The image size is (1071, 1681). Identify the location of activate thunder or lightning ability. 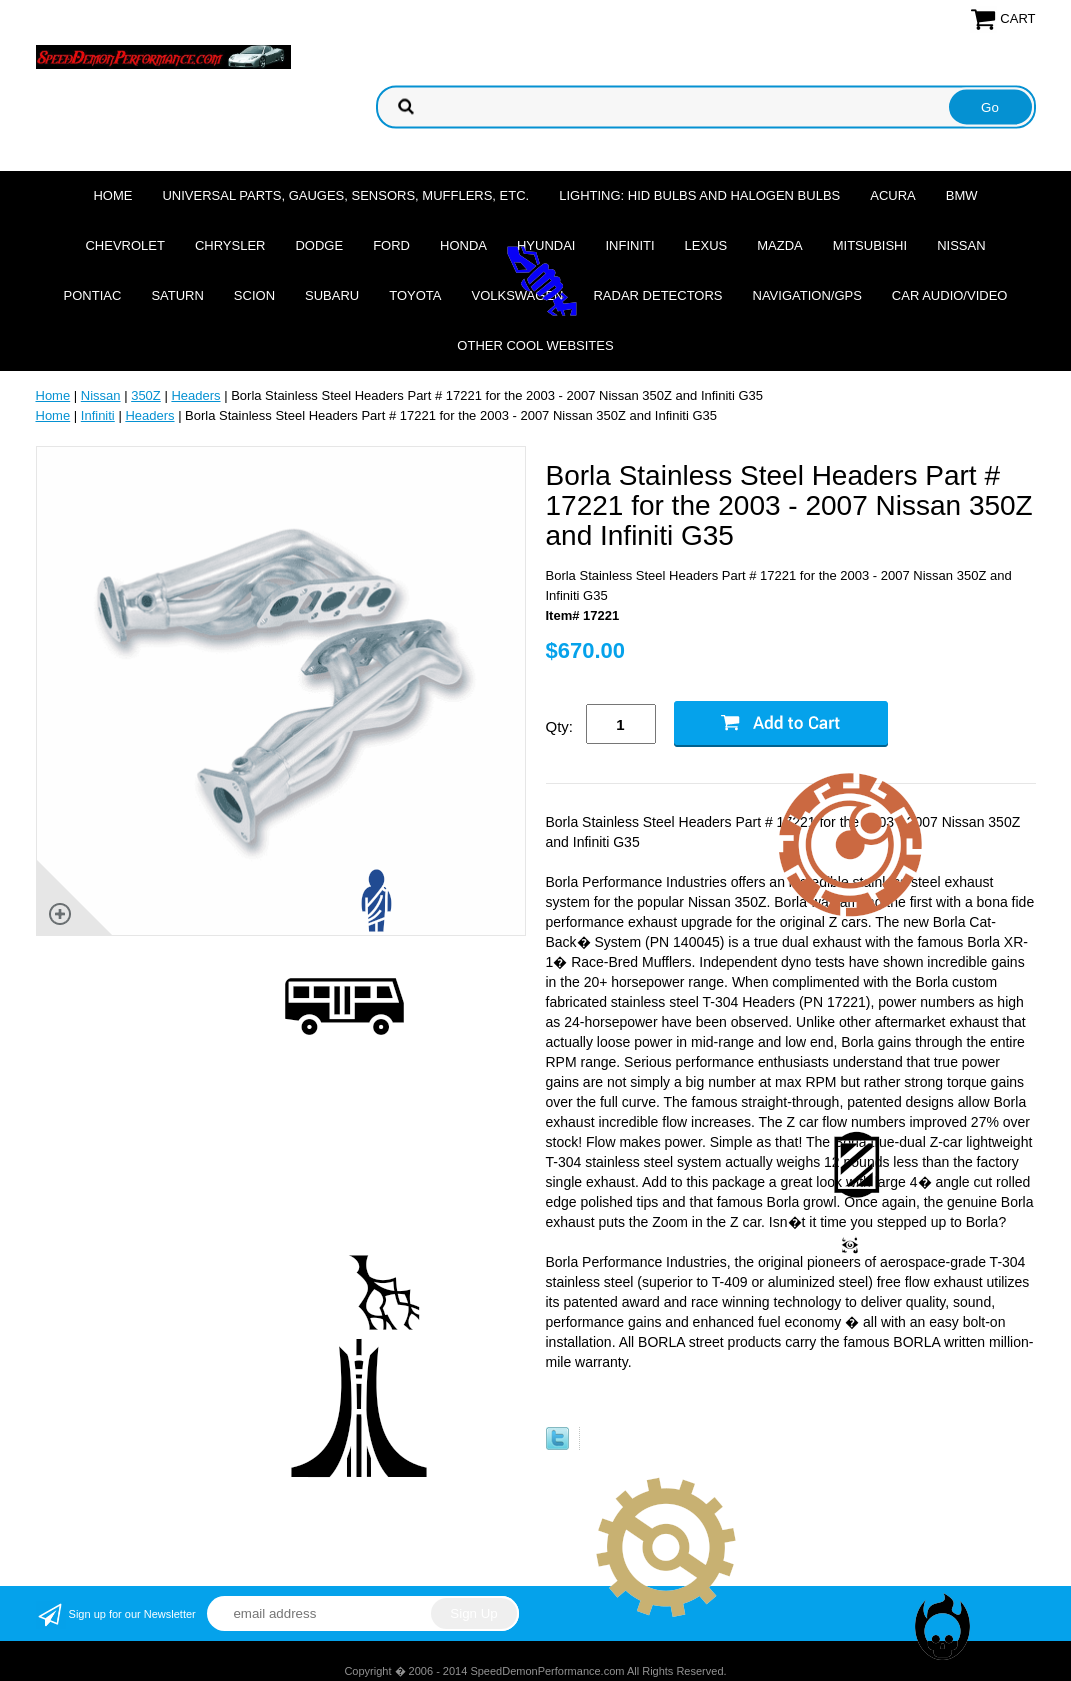
(542, 281).